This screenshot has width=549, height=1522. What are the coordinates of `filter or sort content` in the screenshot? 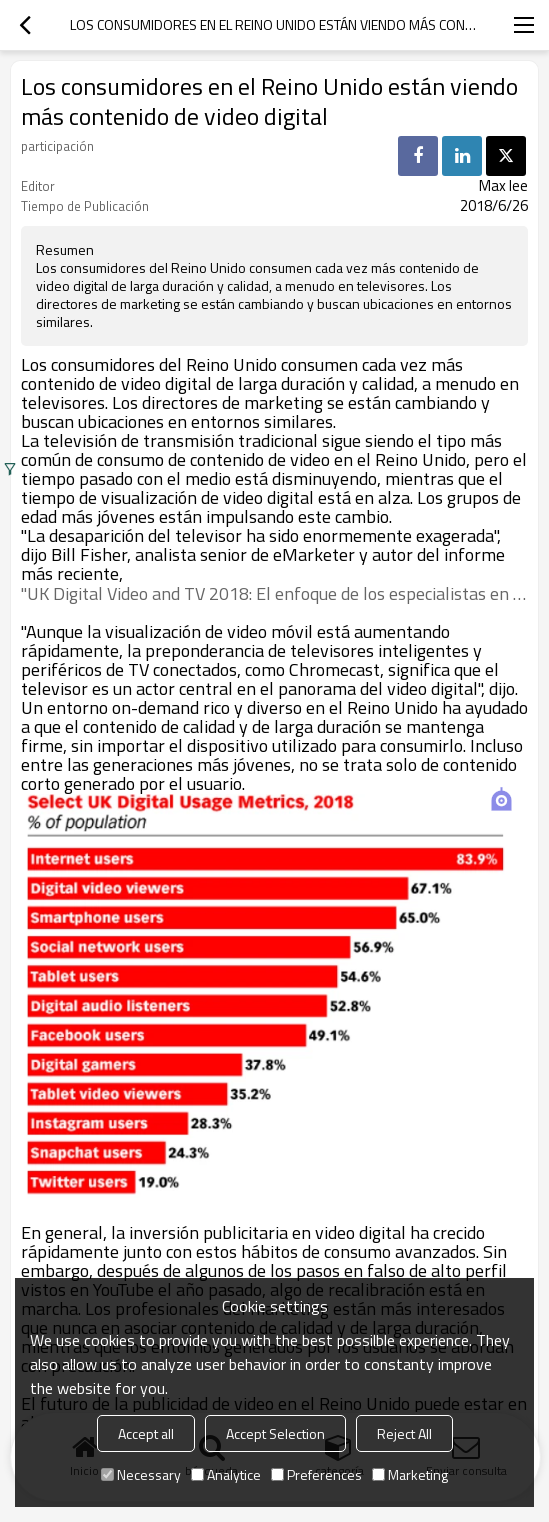 It's located at (10, 469).